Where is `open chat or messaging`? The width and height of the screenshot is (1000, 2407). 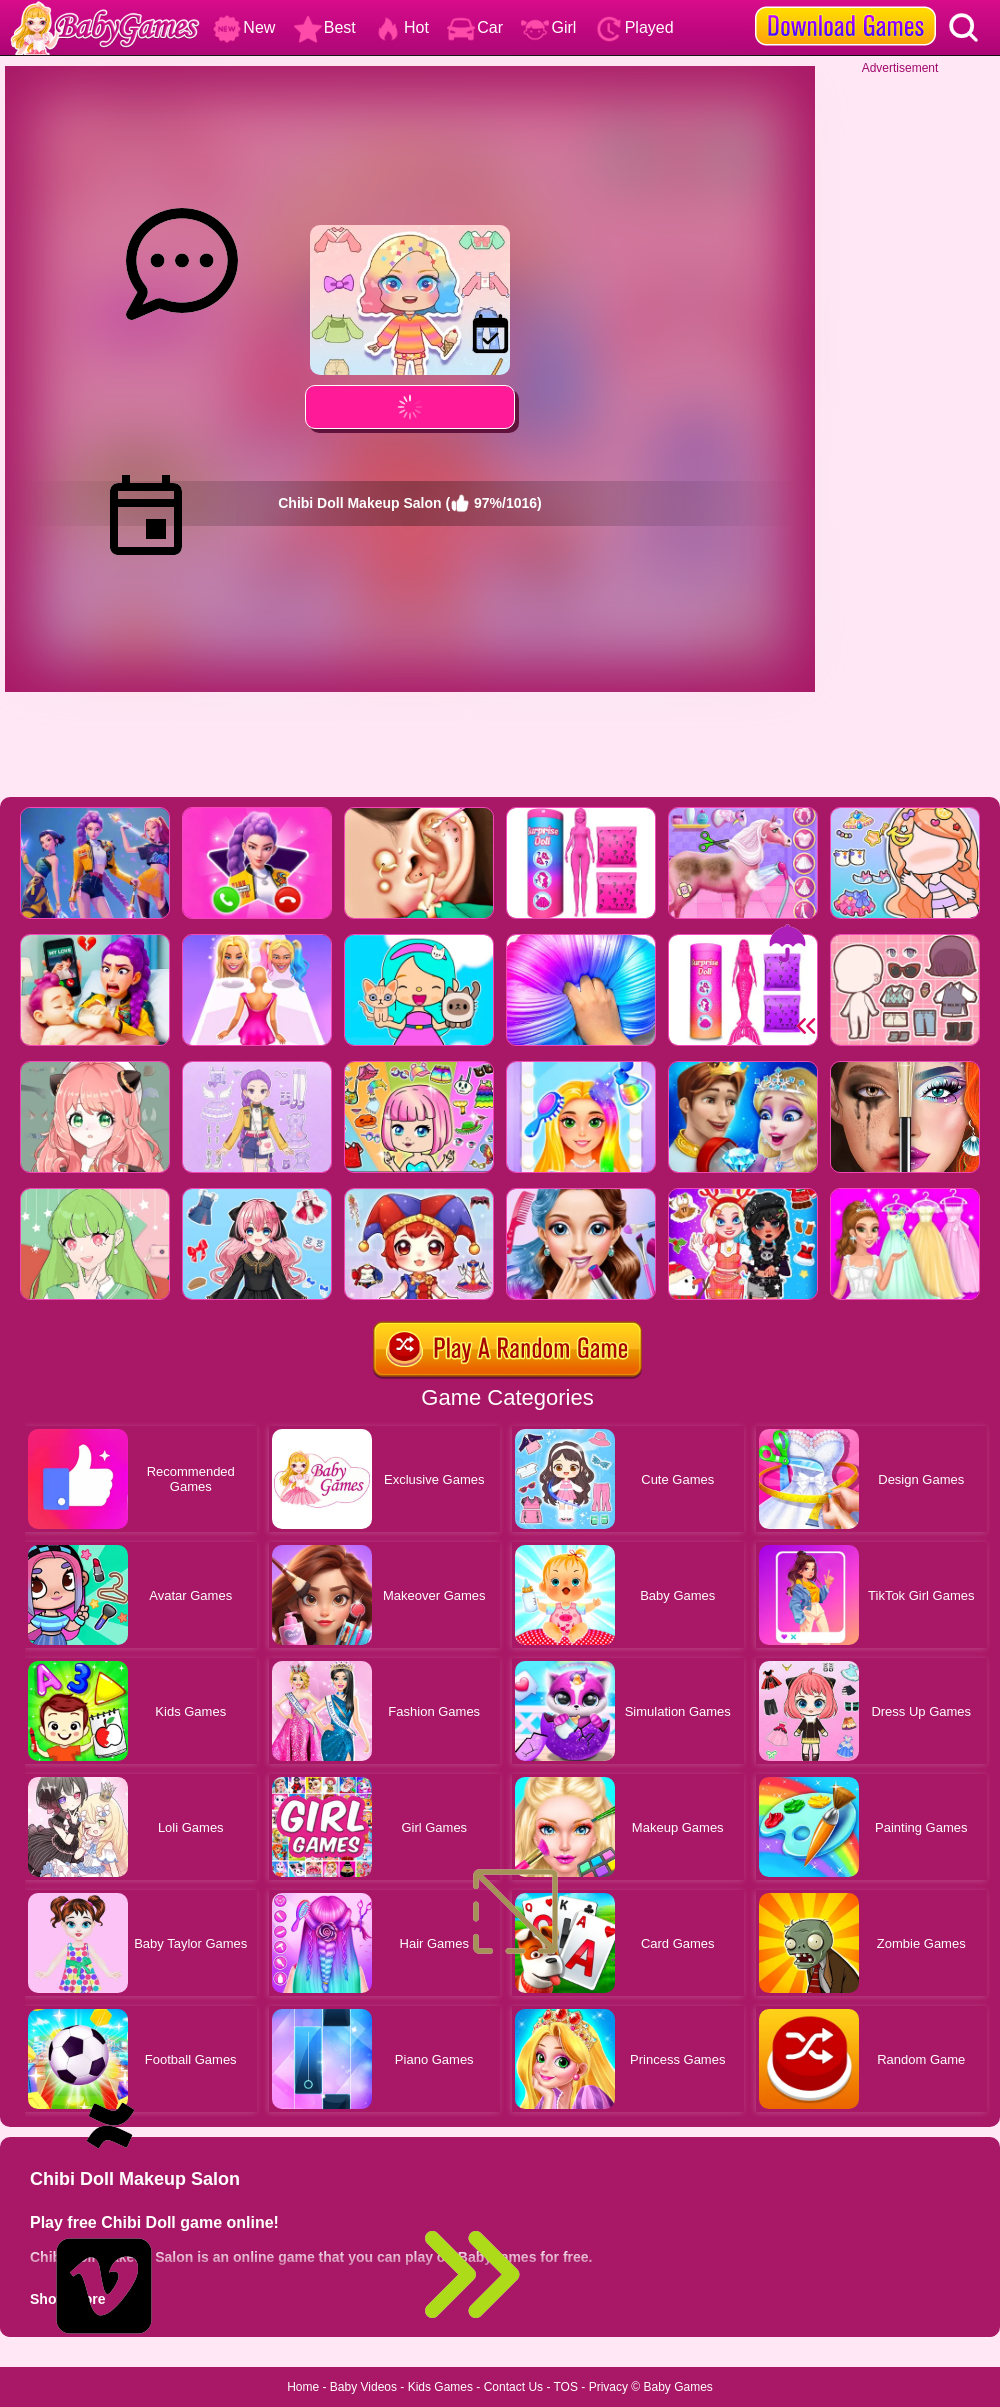
open chat or messaging is located at coordinates (182, 264).